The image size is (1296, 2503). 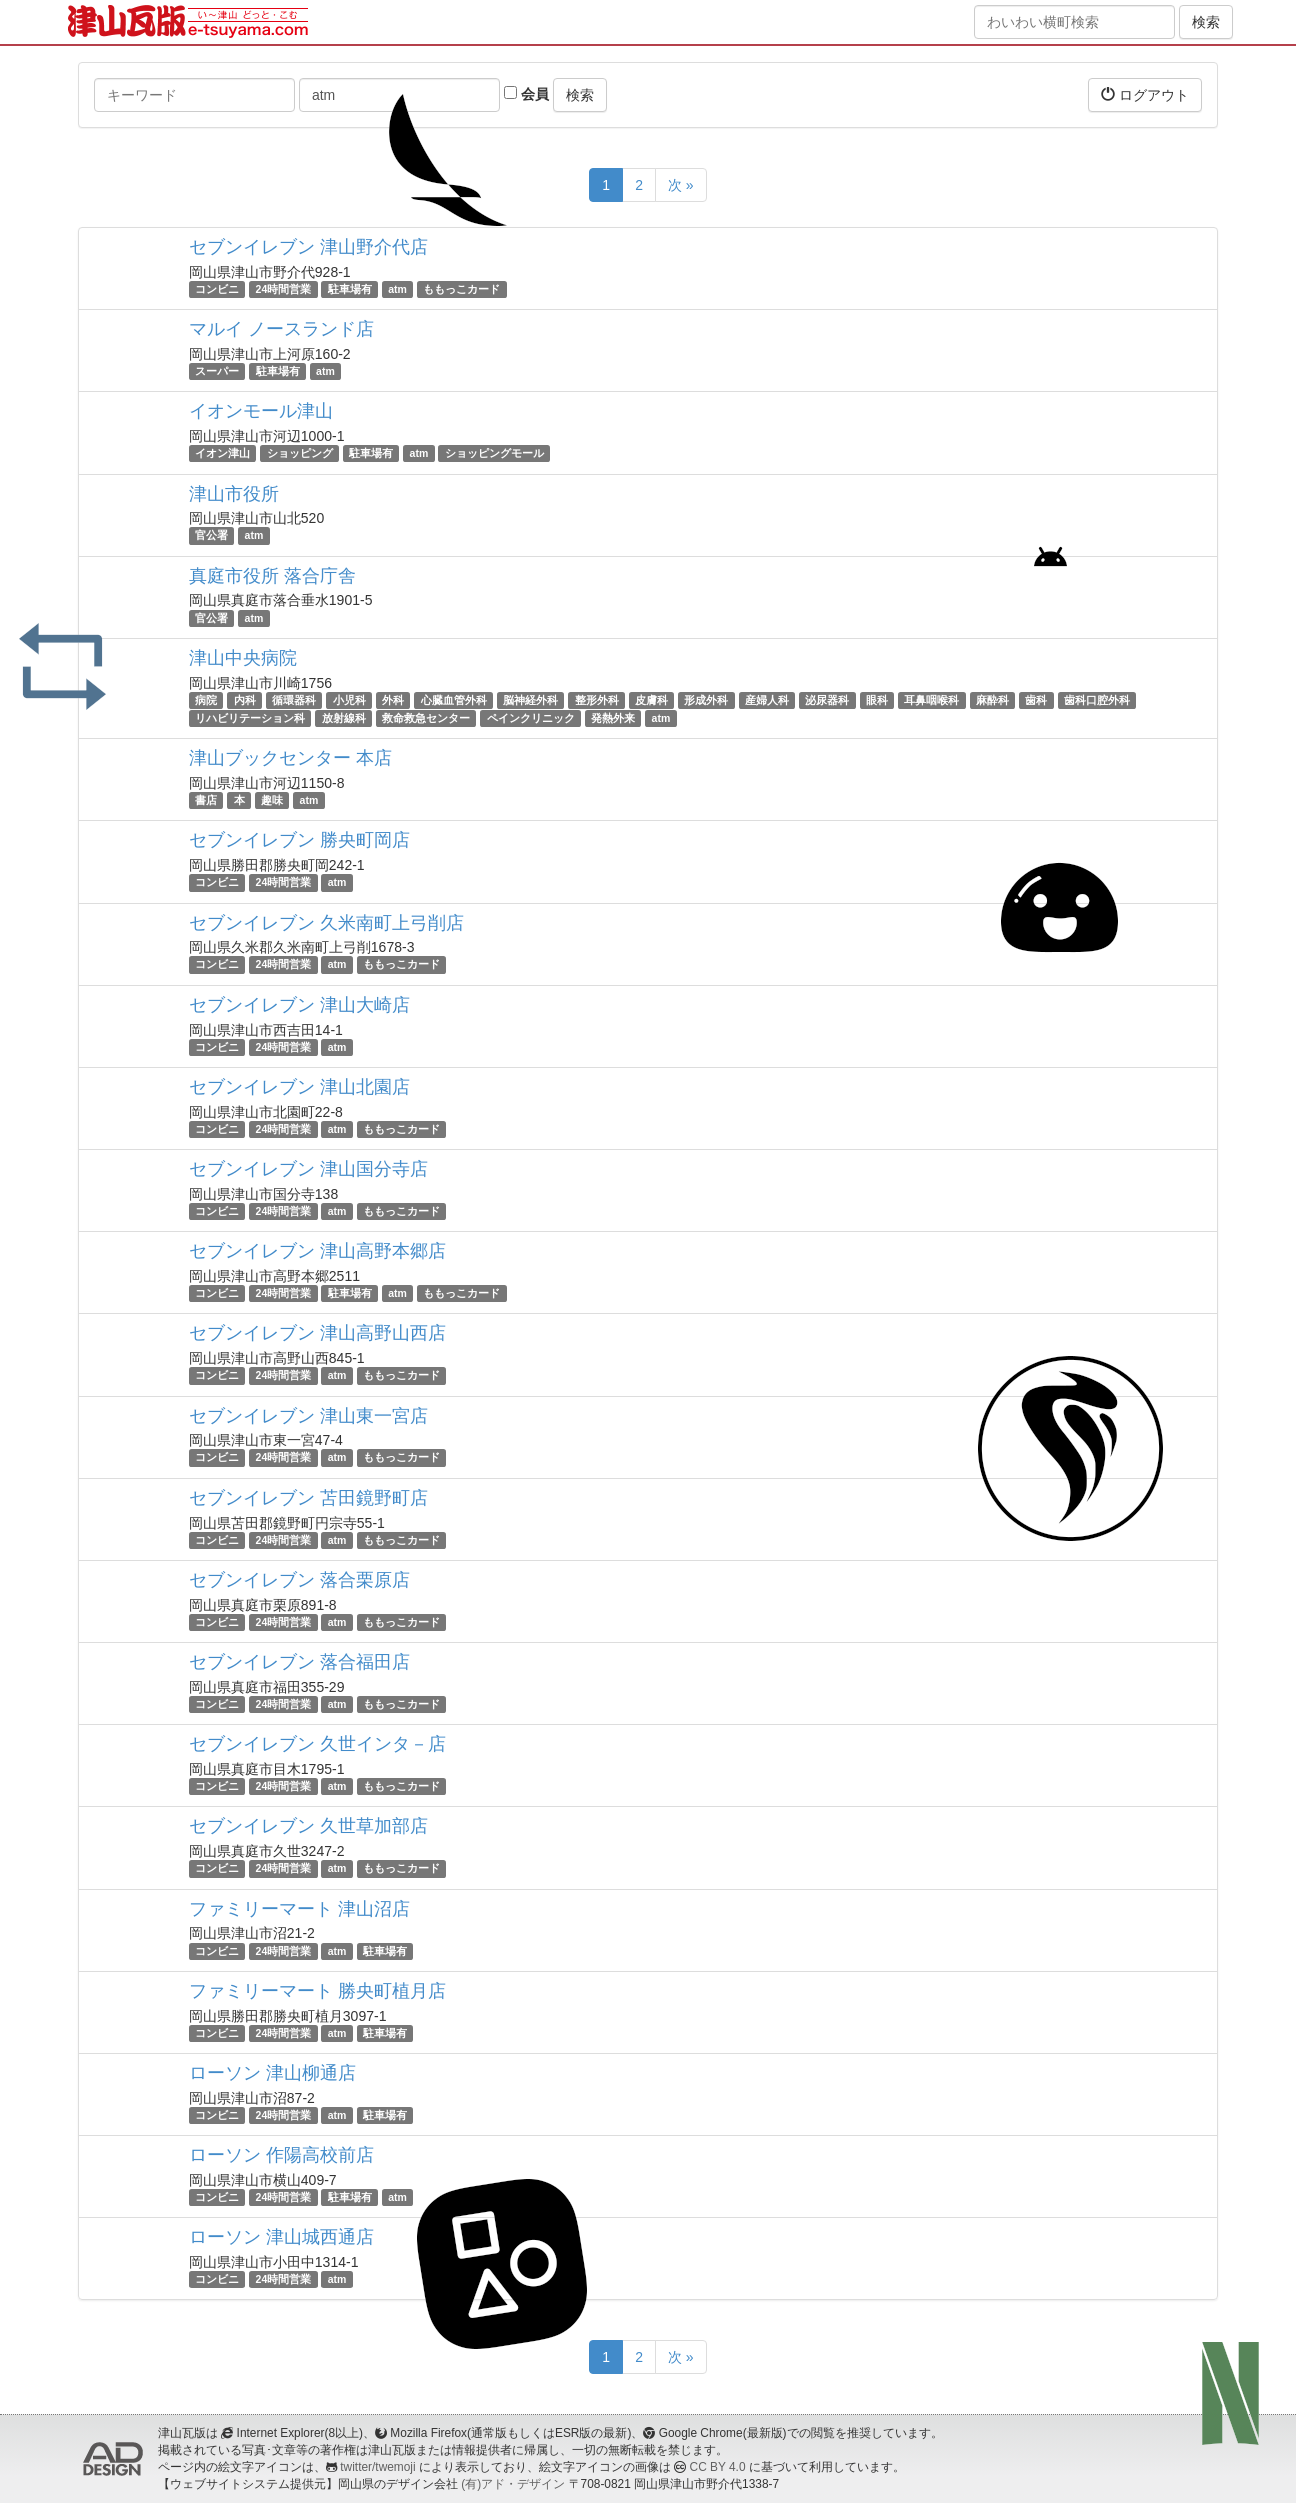 I want to click on enable repeat or loop playback, so click(x=62, y=666).